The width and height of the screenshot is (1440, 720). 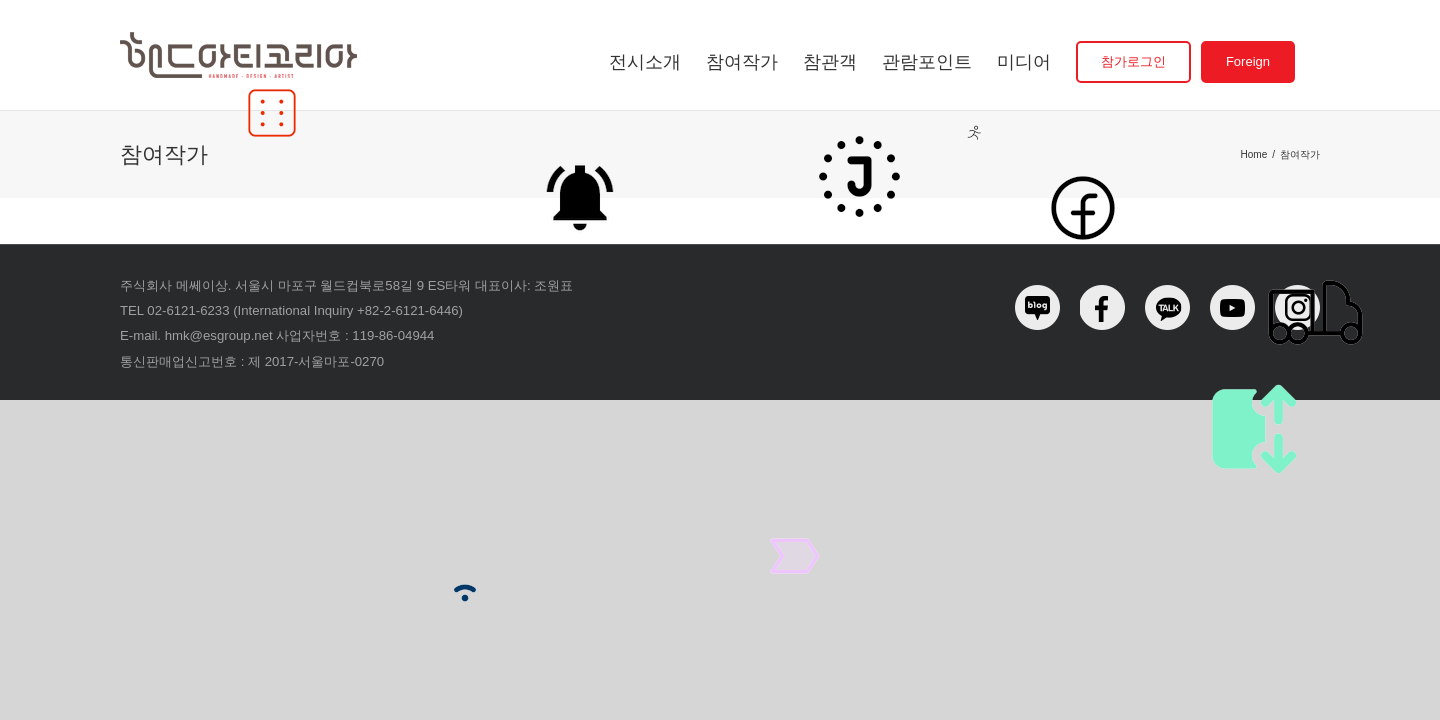 I want to click on start a running or fitness activity, so click(x=974, y=132).